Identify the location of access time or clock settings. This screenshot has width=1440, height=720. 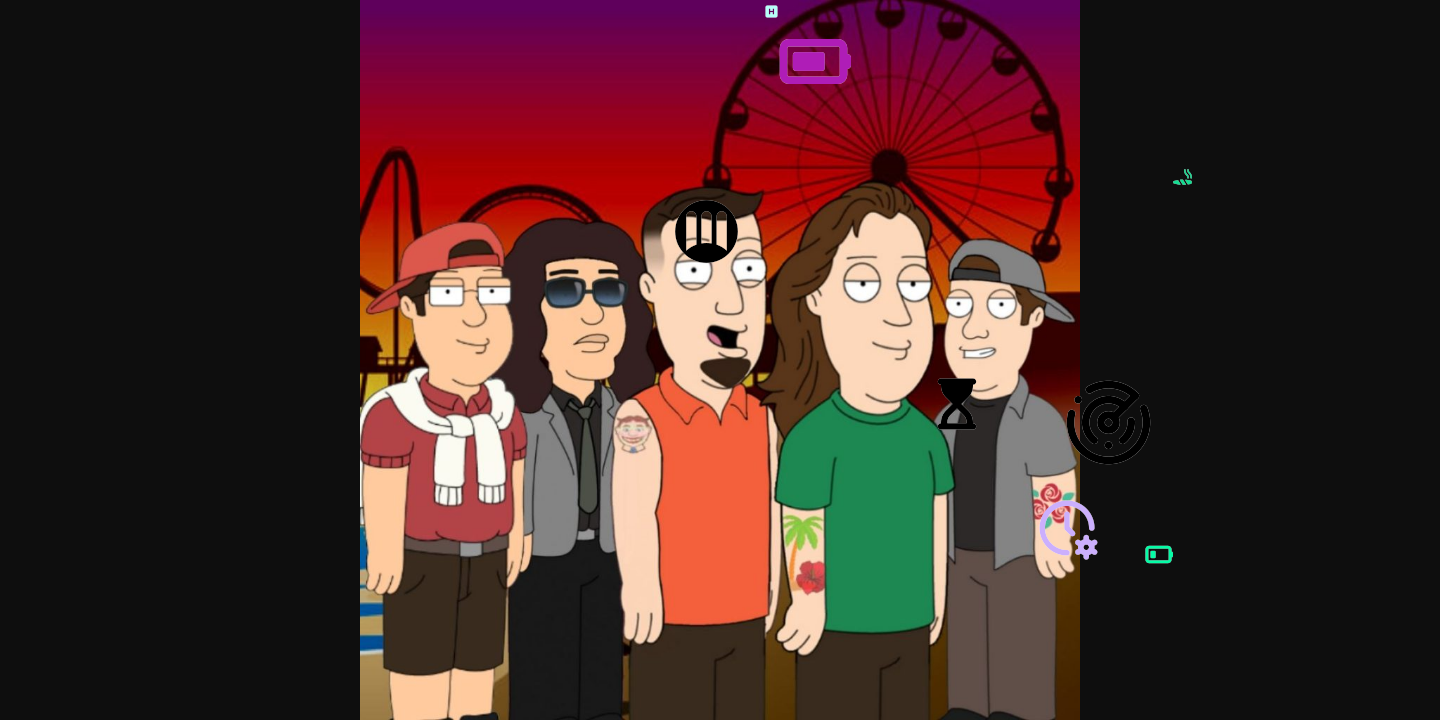
(1067, 528).